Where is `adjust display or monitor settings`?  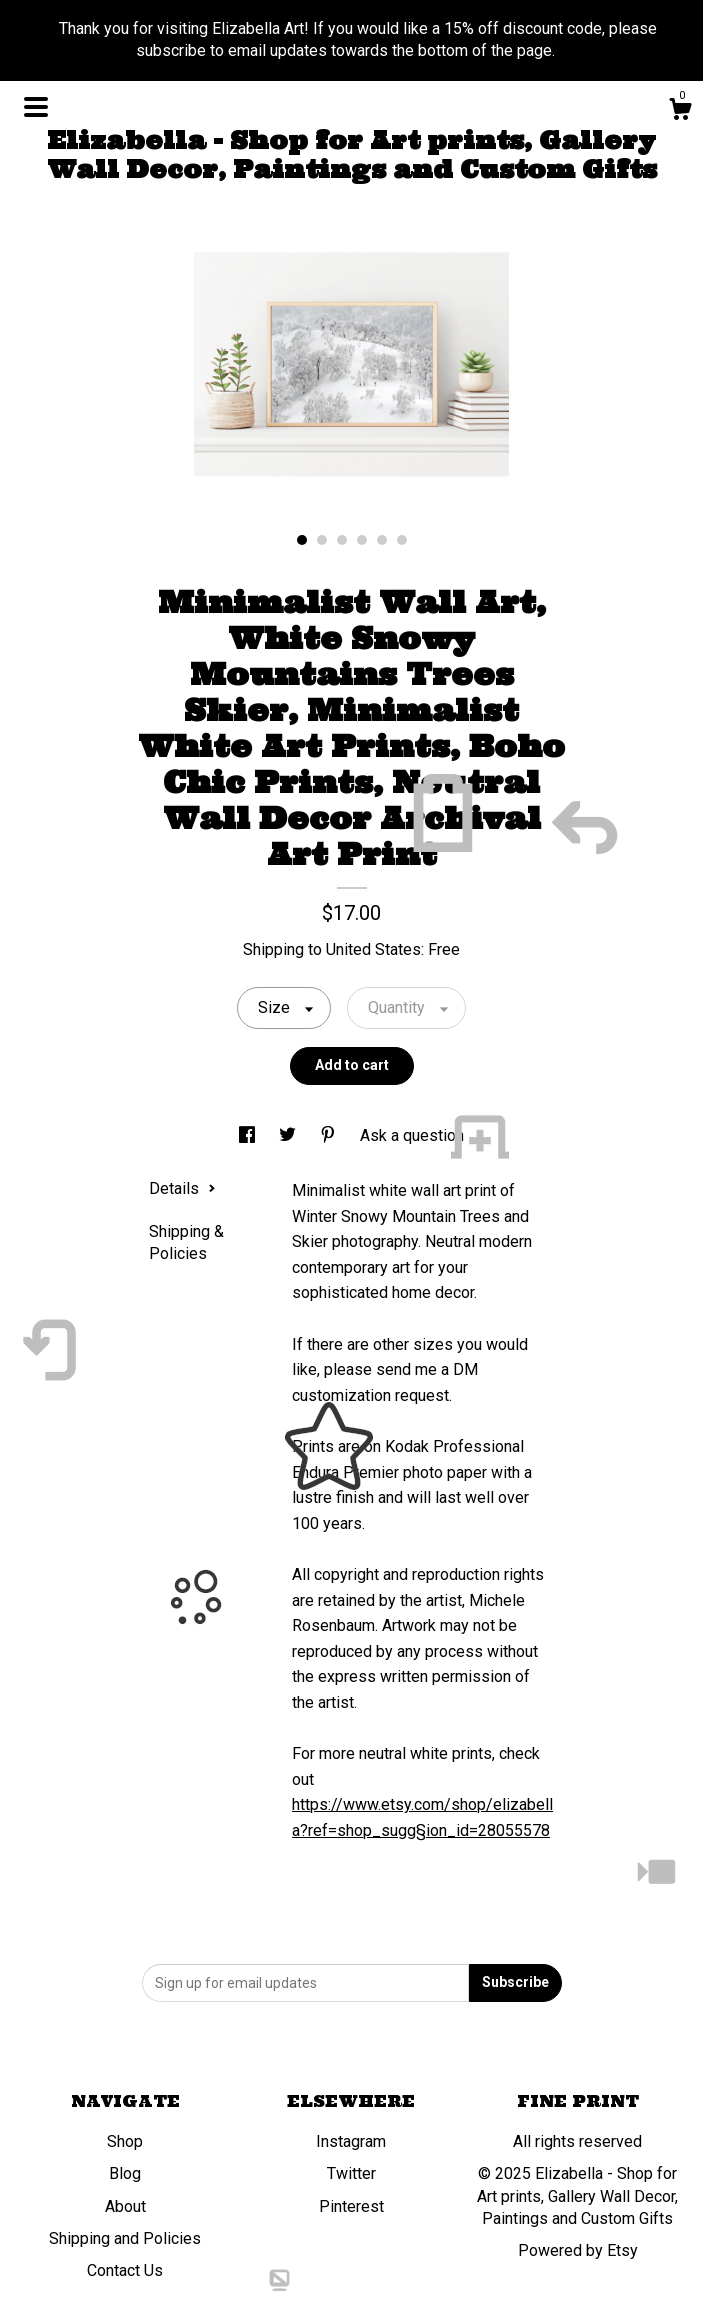
adjust display or monitor settings is located at coordinates (279, 2279).